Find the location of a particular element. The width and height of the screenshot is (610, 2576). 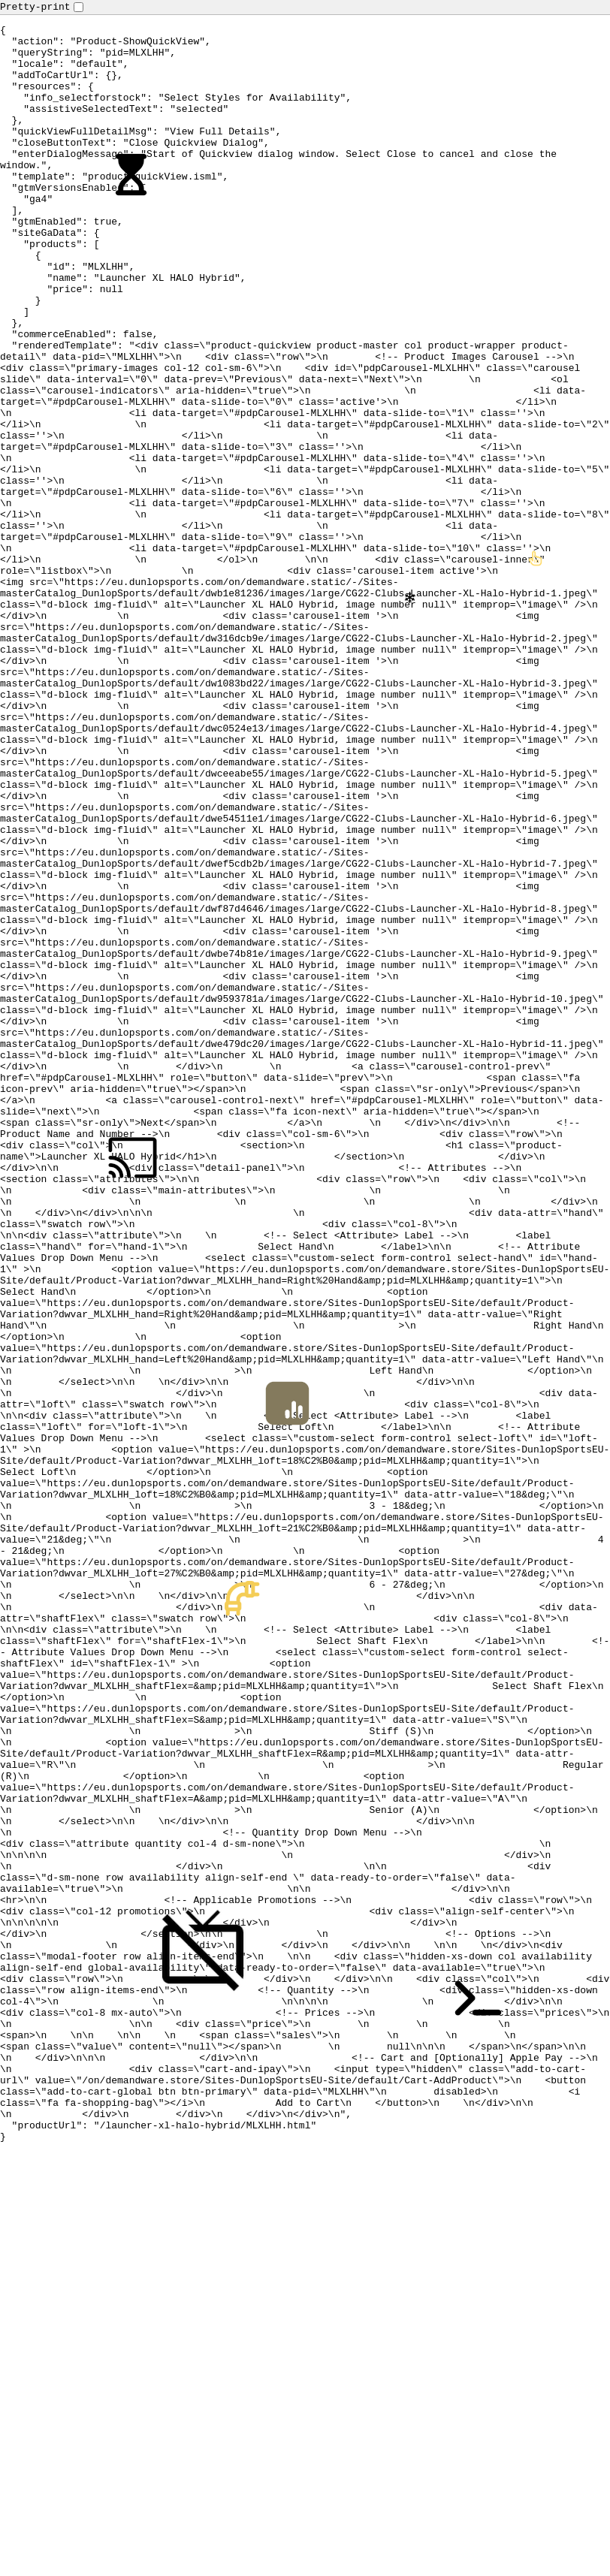

tap or click to select is located at coordinates (535, 558).